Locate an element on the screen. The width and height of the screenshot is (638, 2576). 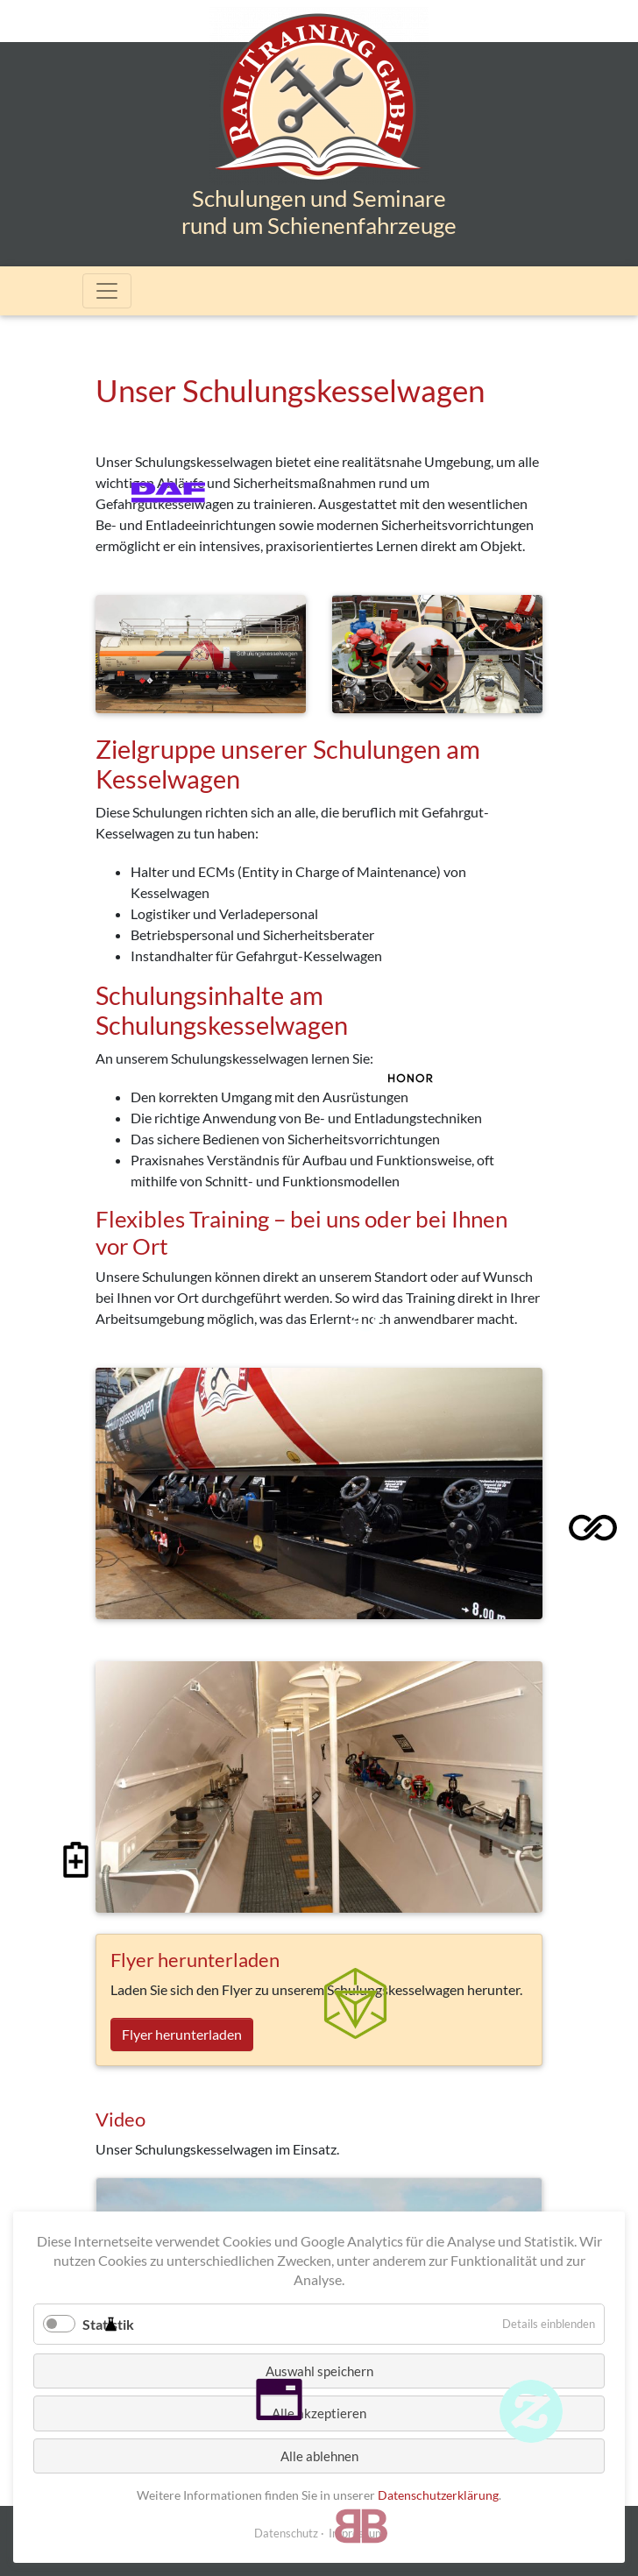
Red Hat OpenShift platform logo is located at coordinates (365, 1317).